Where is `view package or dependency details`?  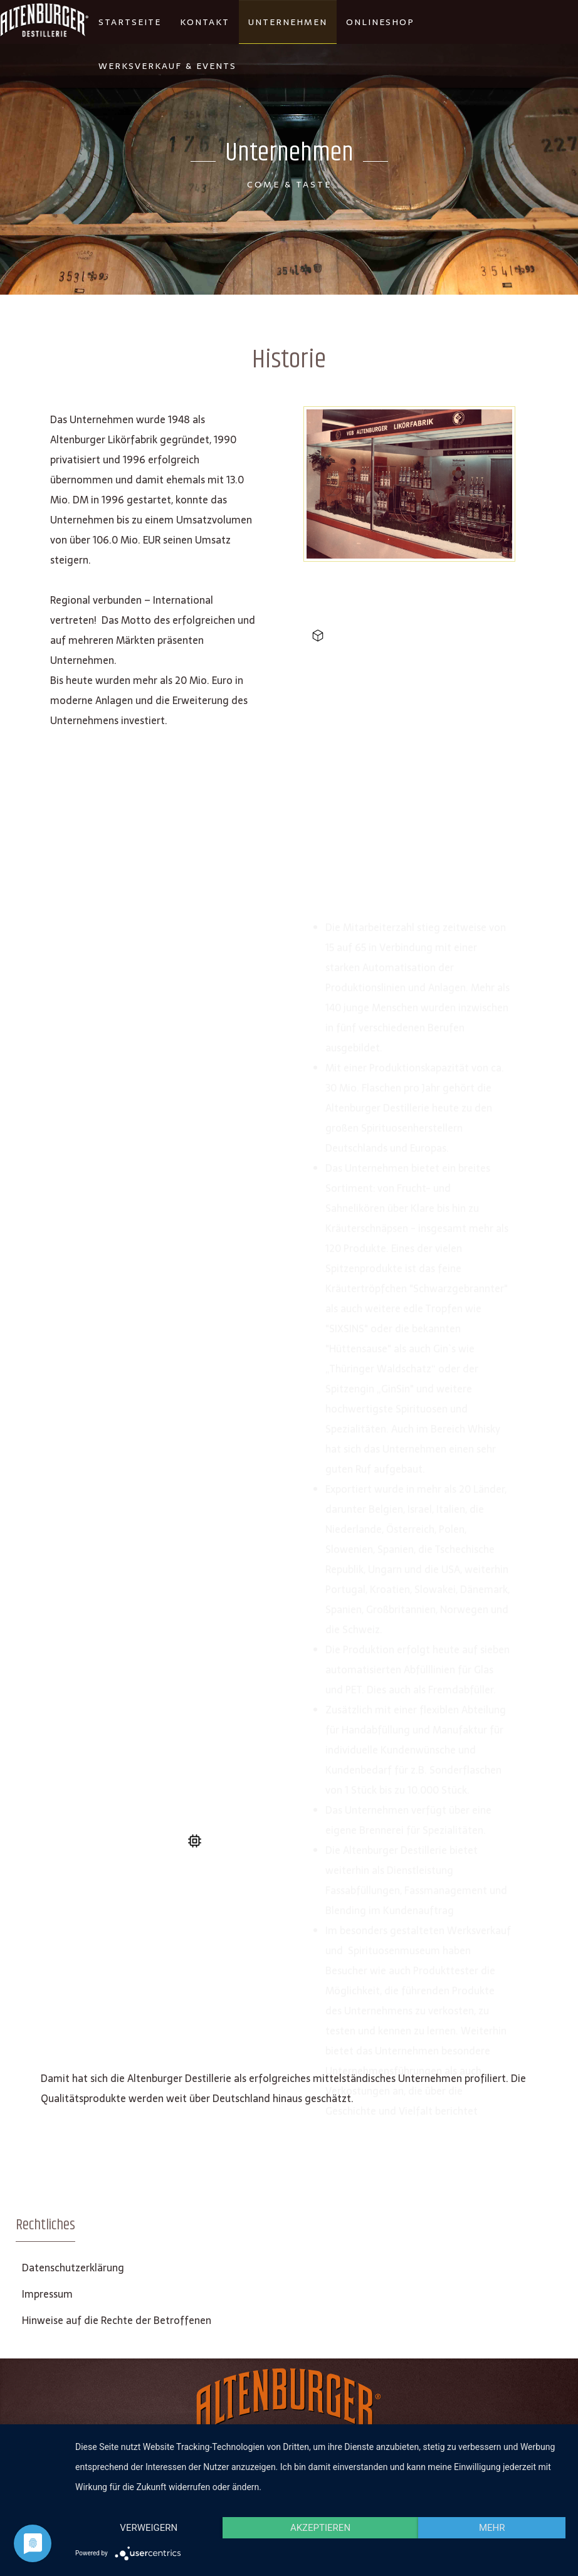
view package or dependency details is located at coordinates (318, 636).